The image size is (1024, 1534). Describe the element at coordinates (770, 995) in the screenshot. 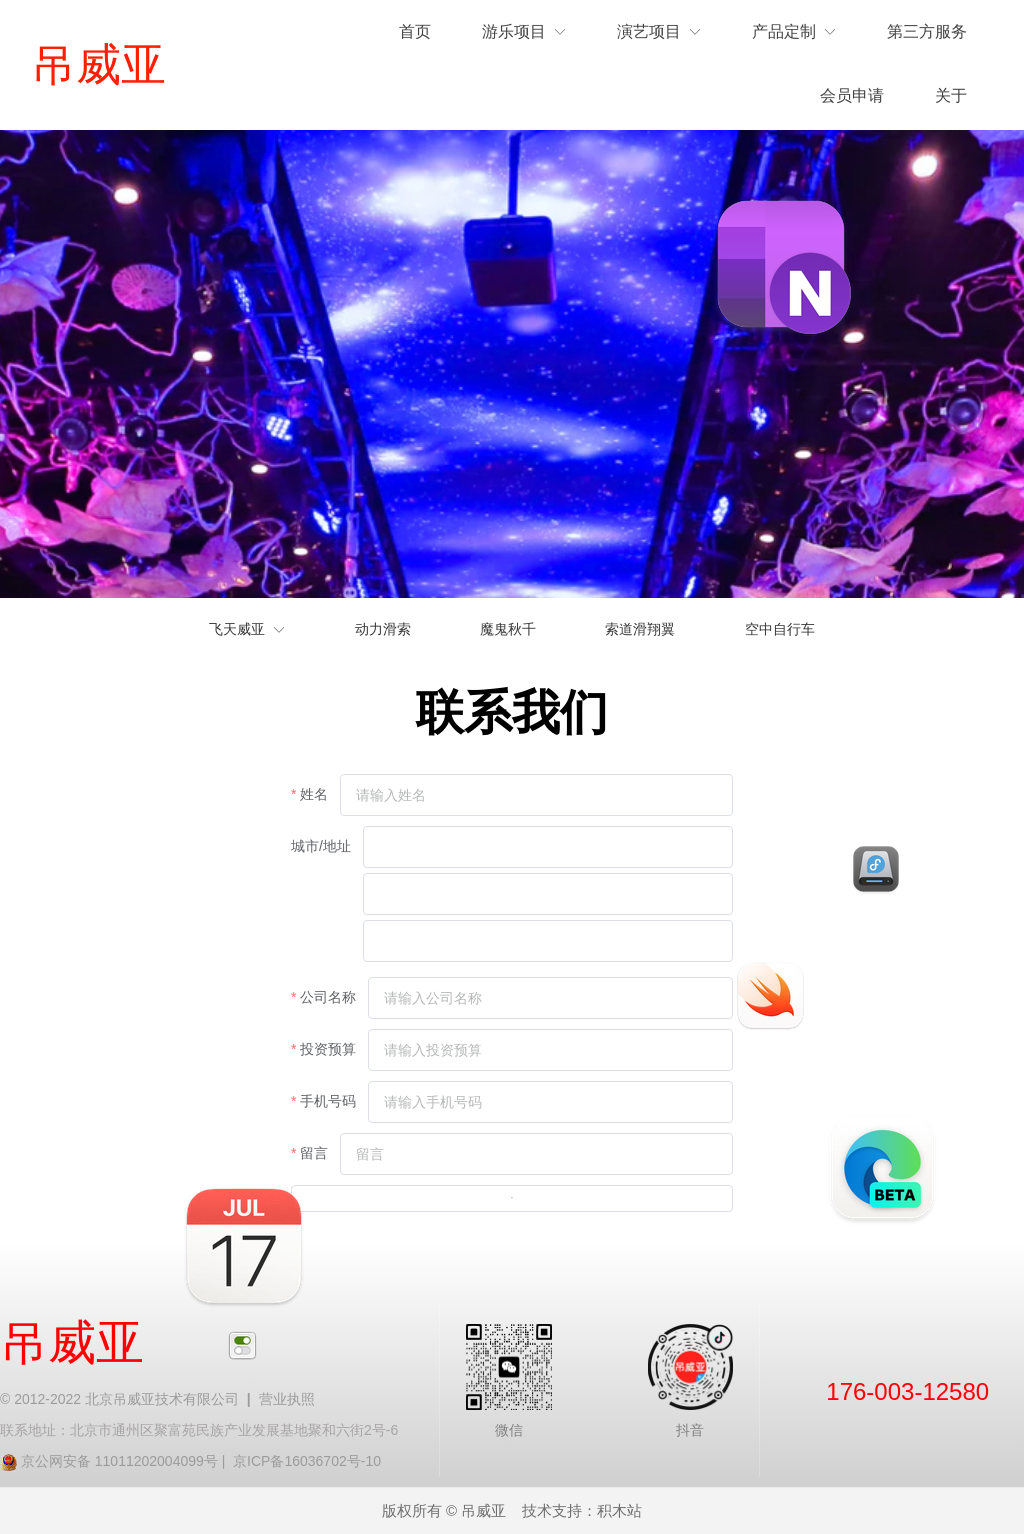

I see `open Swift Playgrounds app` at that location.